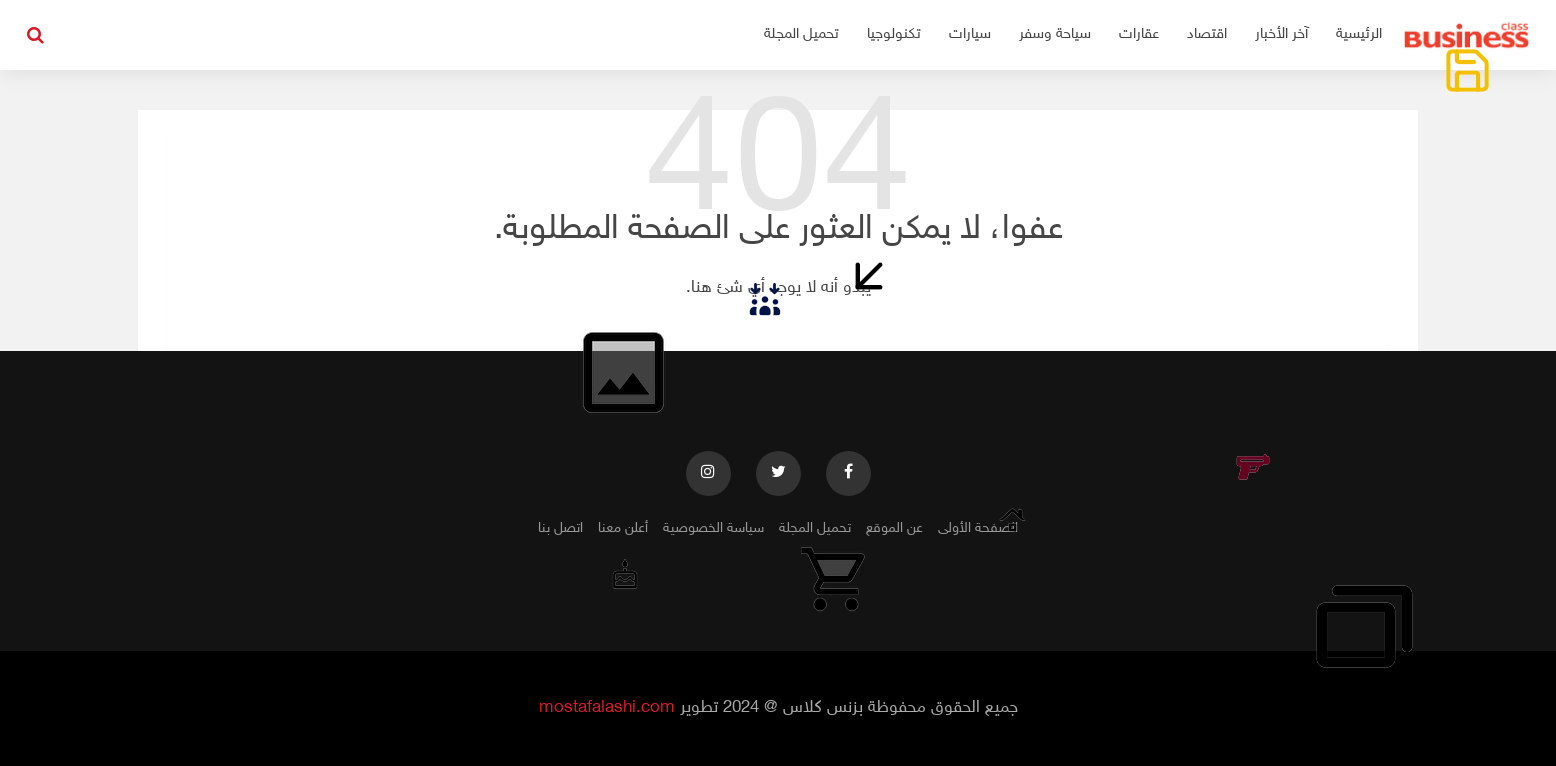  What do you see at coordinates (1012, 520) in the screenshot?
I see `access home or housing settings` at bounding box center [1012, 520].